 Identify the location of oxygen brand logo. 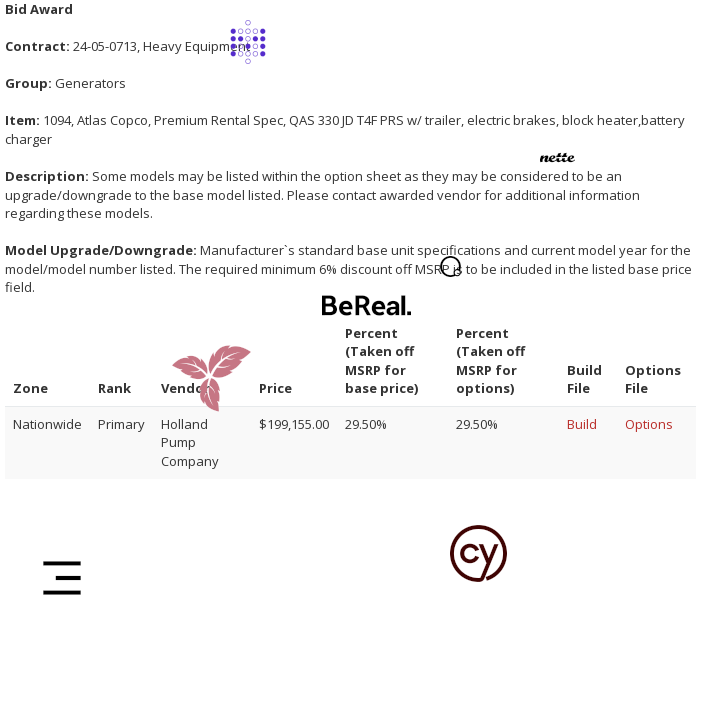
(450, 266).